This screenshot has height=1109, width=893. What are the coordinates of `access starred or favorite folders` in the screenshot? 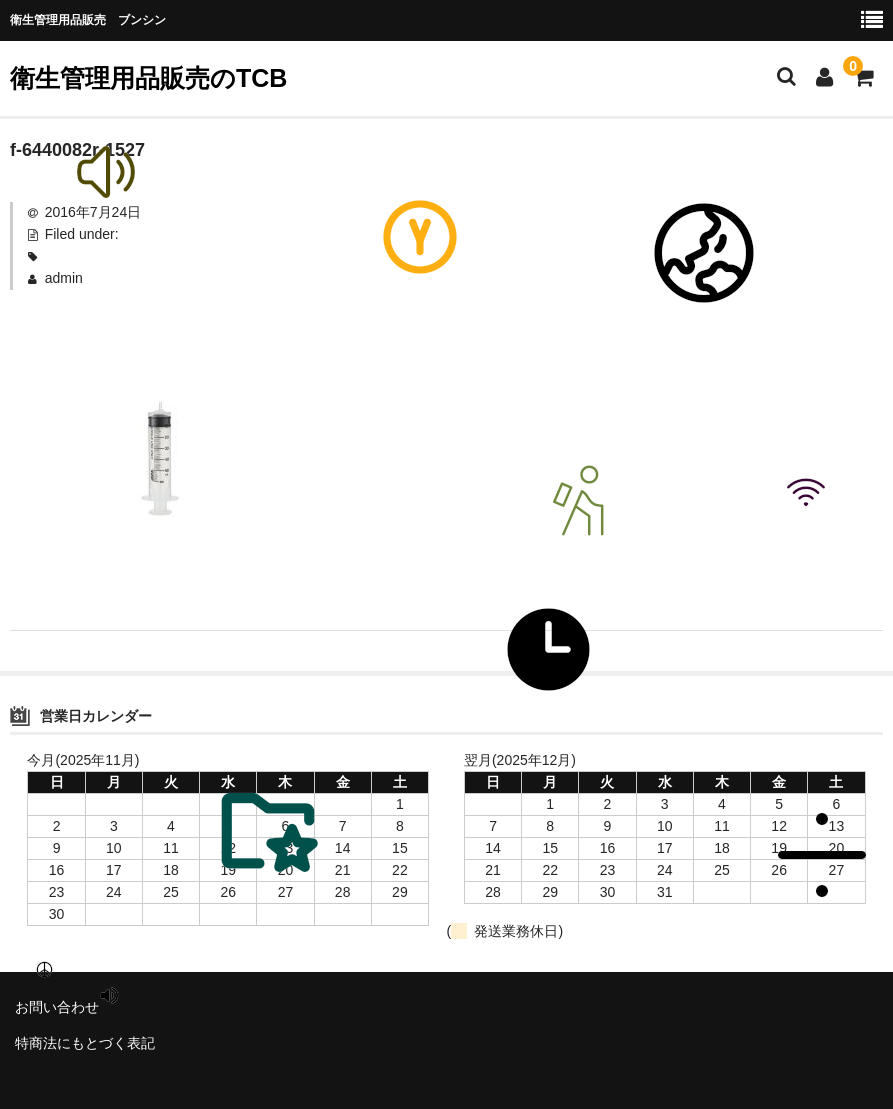 It's located at (268, 829).